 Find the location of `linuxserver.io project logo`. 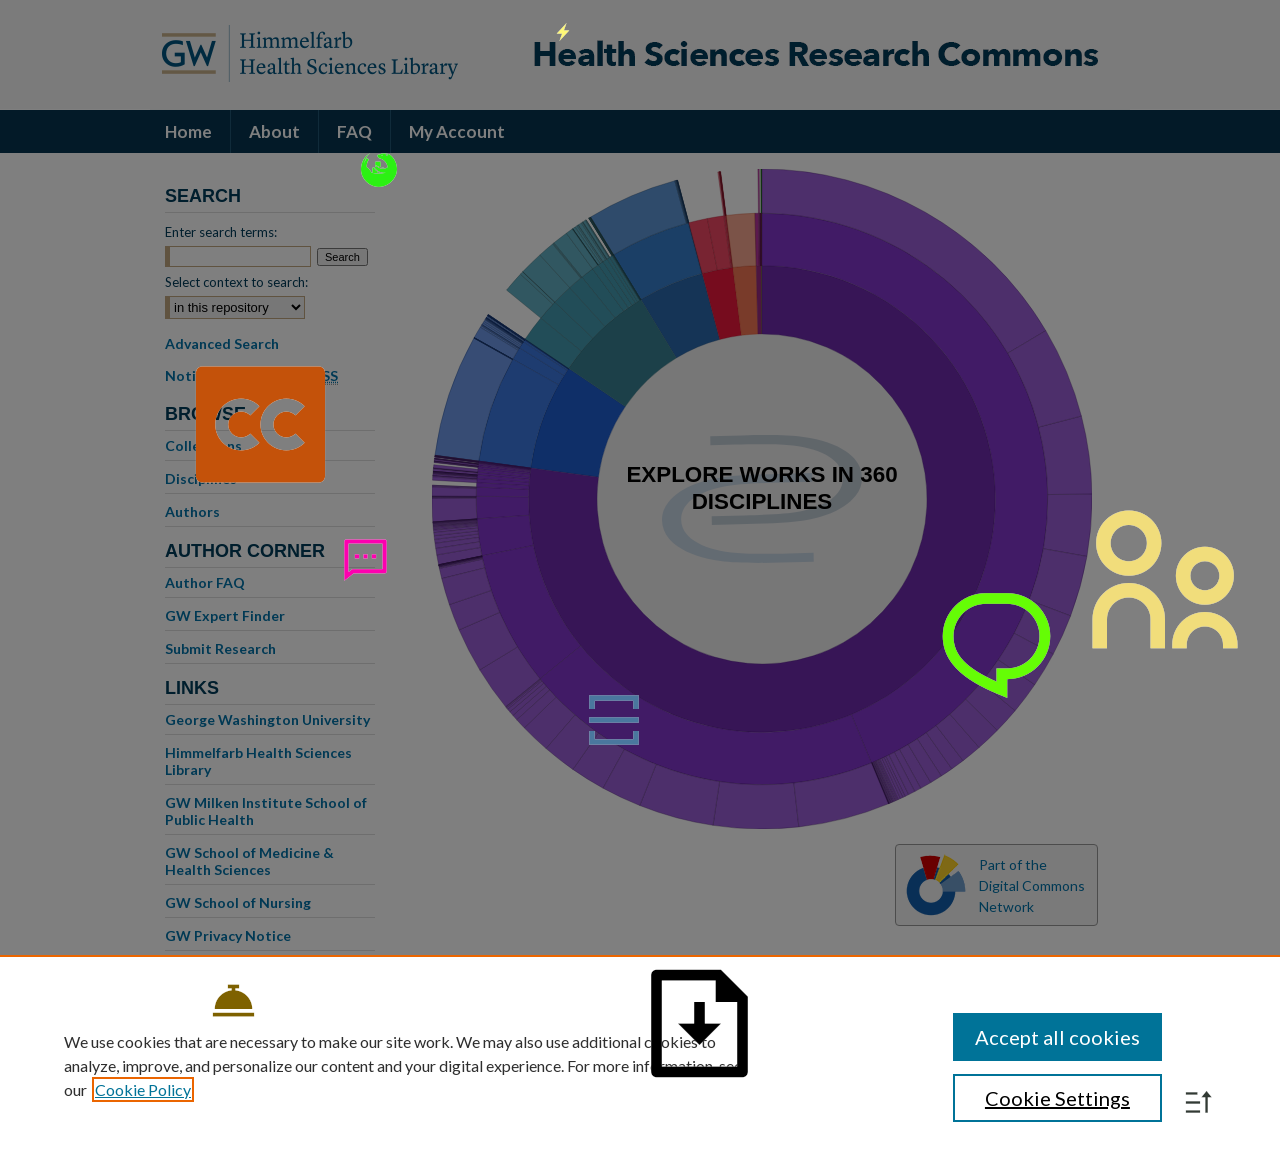

linuxserver.io project logo is located at coordinates (379, 170).